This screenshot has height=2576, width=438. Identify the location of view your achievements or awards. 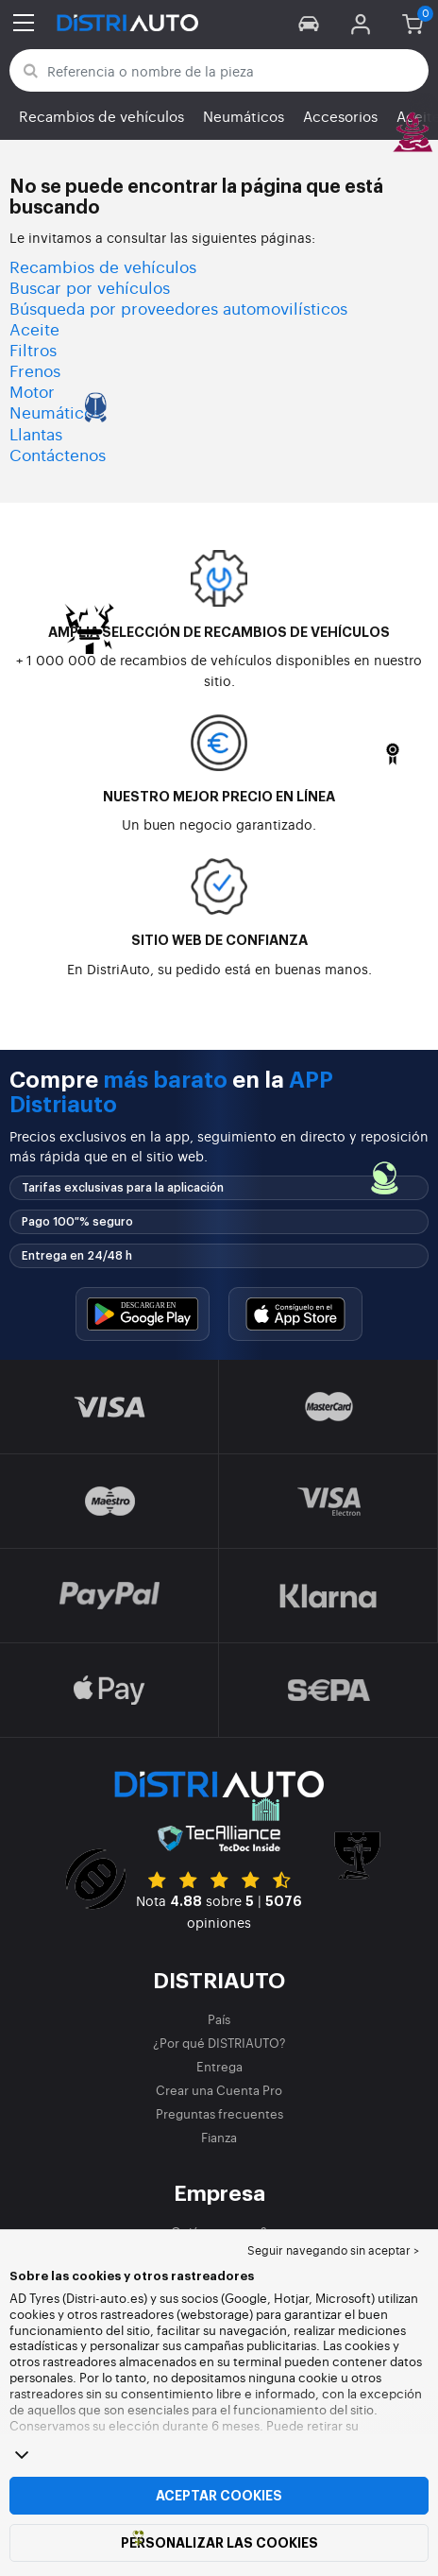
(393, 754).